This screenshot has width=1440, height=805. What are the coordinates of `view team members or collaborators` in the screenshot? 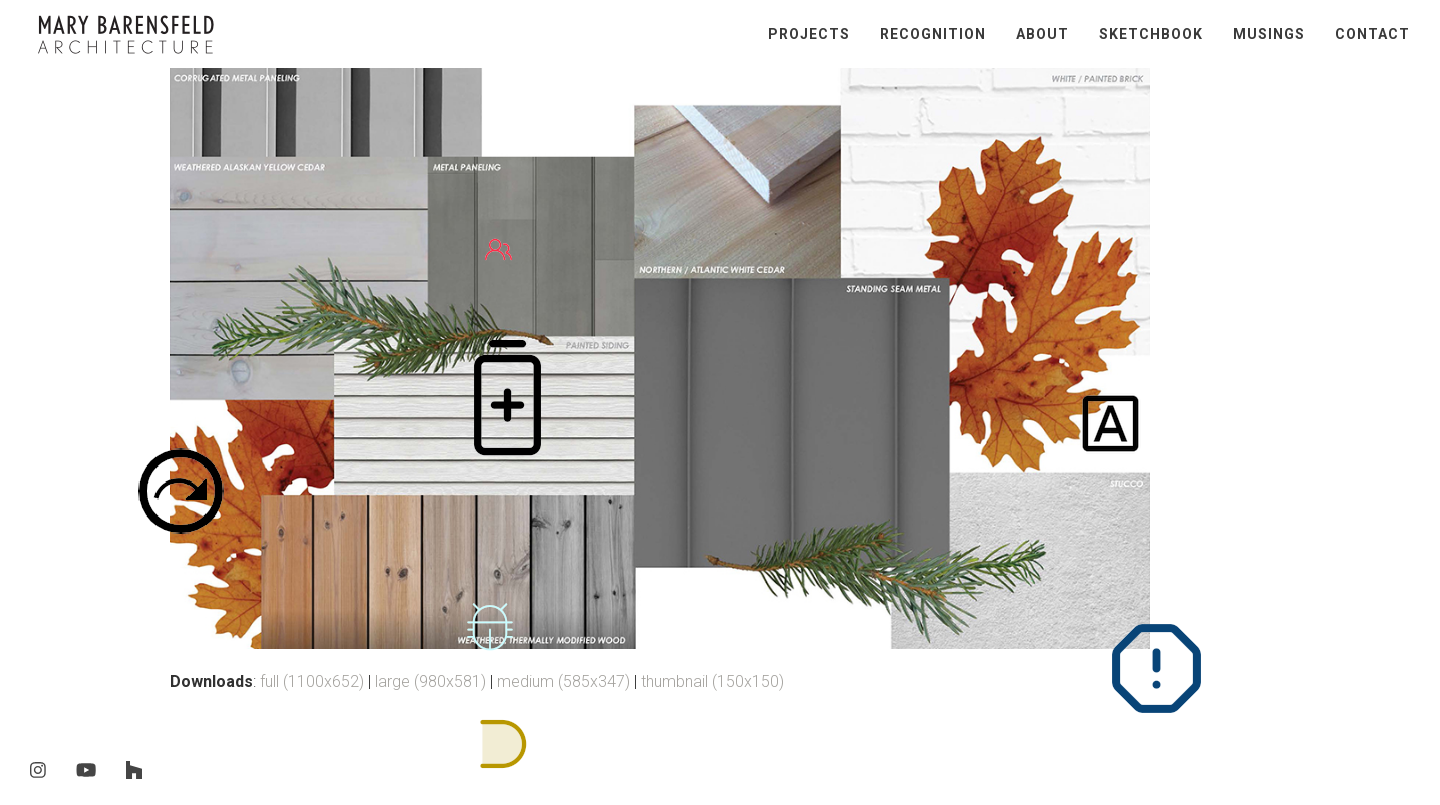 It's located at (498, 249).